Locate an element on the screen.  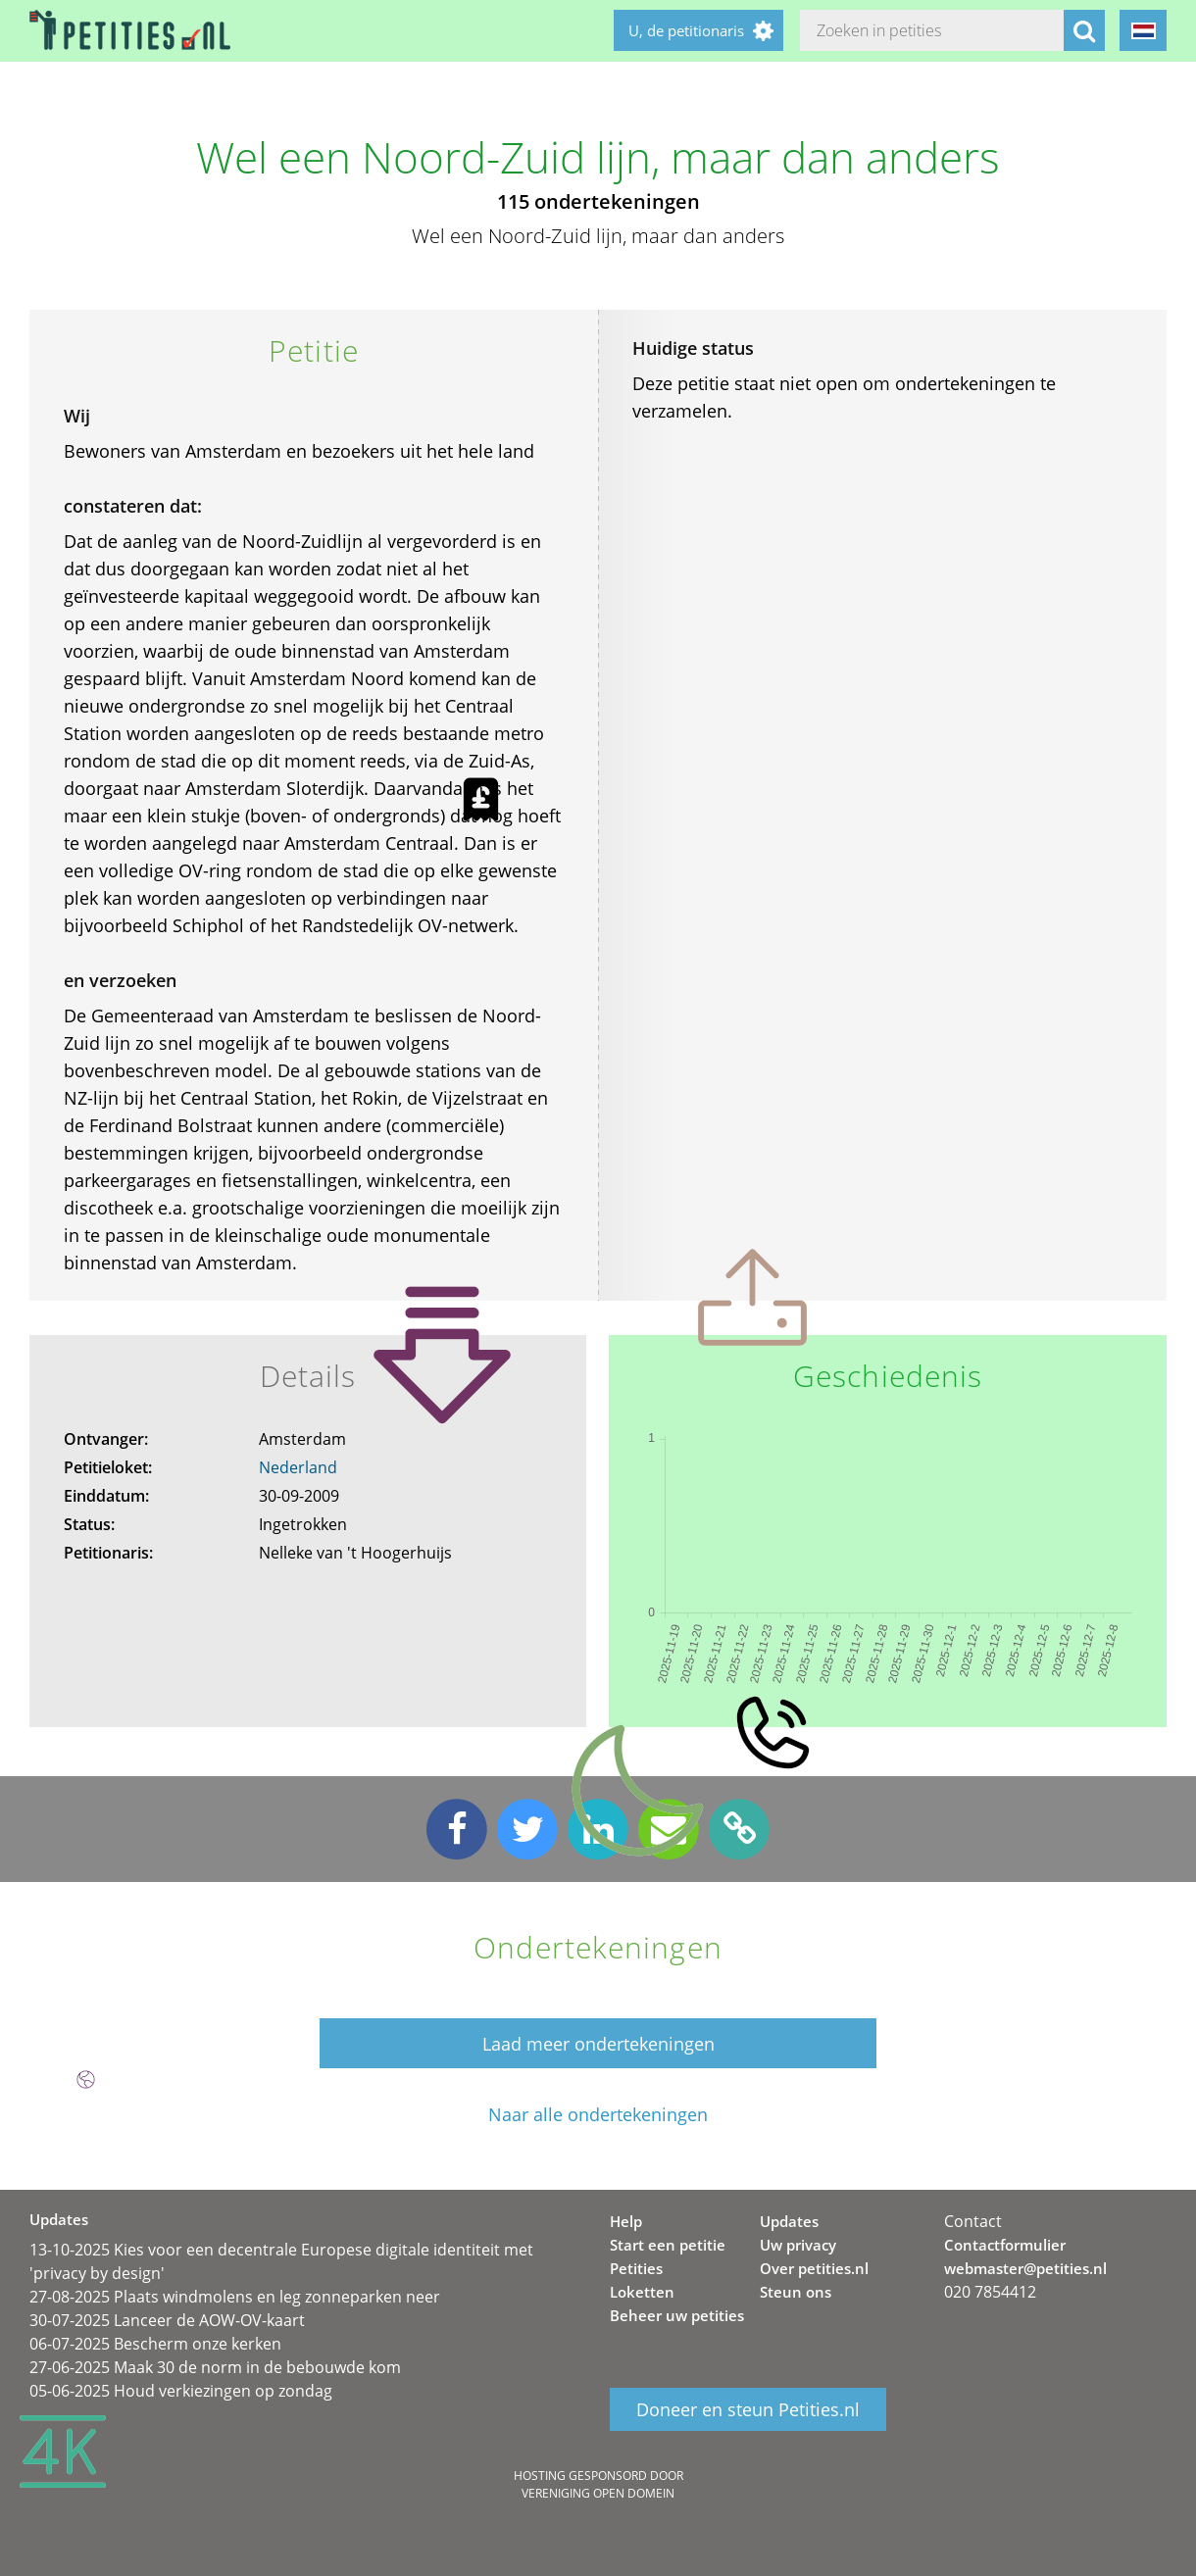
indicates 4K video resolution quality is located at coordinates (63, 2452).